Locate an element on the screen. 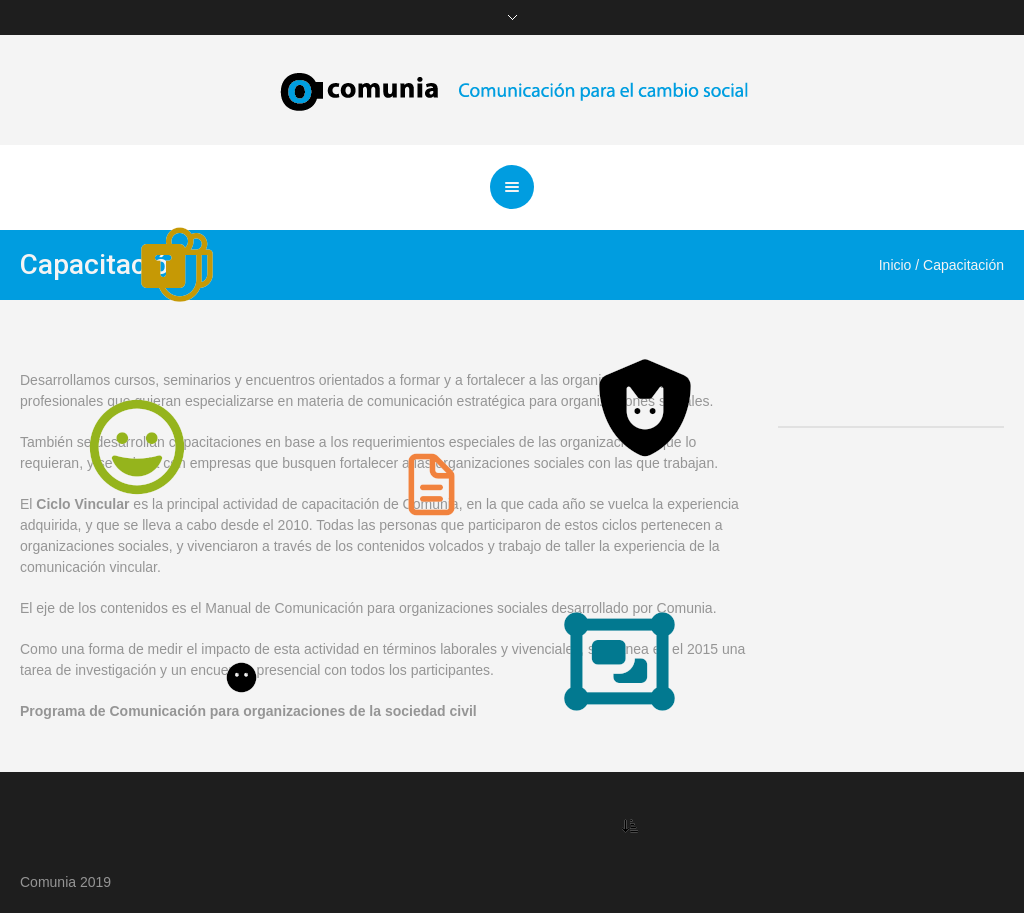  sort items in ascending order is located at coordinates (630, 826).